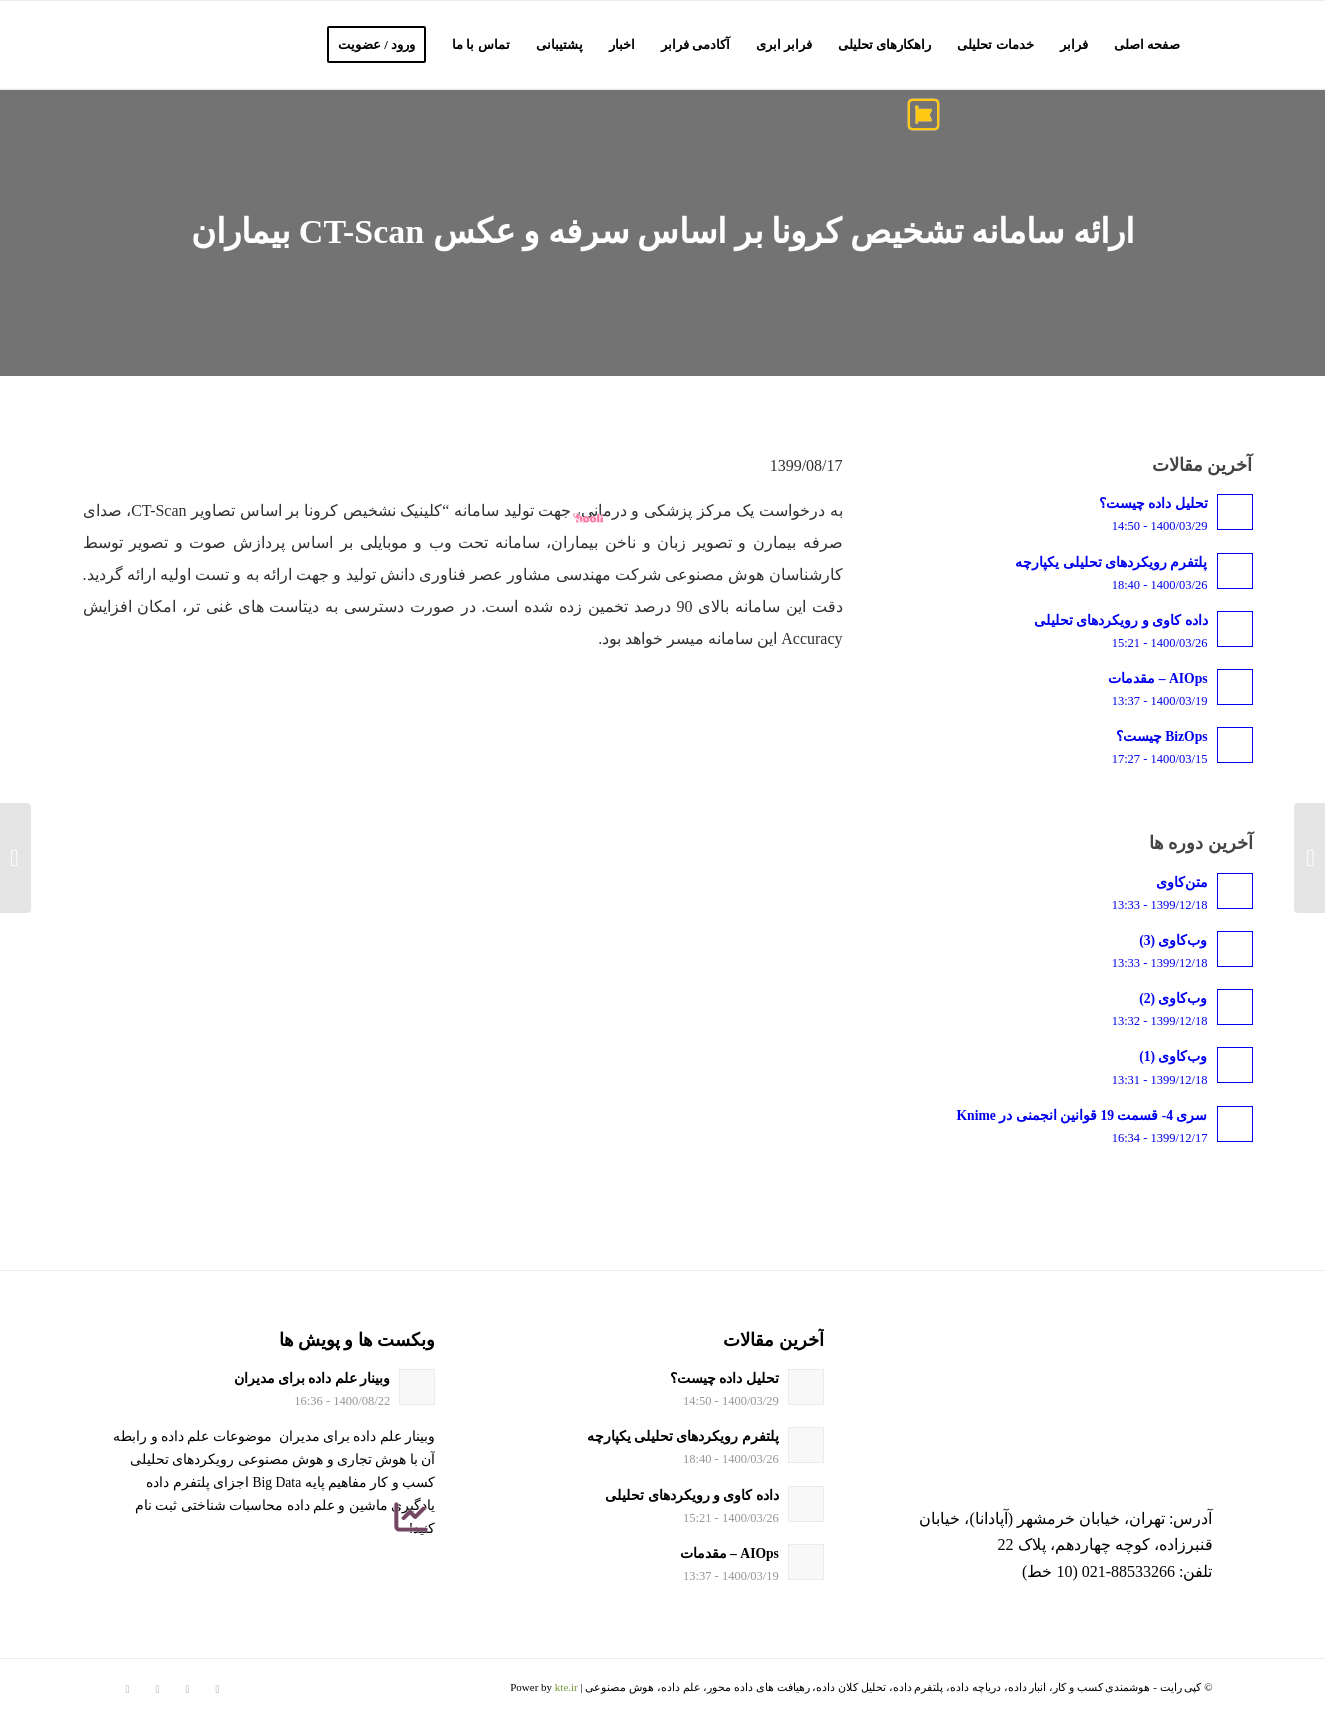 The image size is (1325, 1715). What do you see at coordinates (411, 1517) in the screenshot?
I see `view analytics or statistics` at bounding box center [411, 1517].